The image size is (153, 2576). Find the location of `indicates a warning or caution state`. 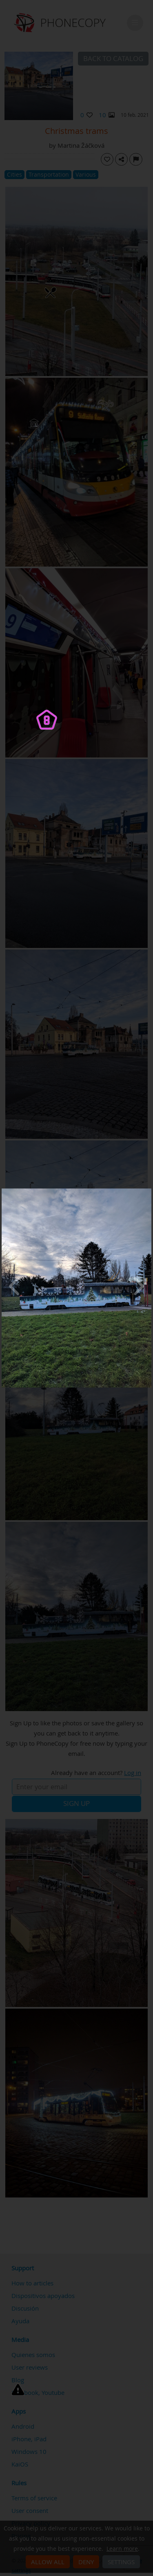

indicates a warning or caution state is located at coordinates (18, 2389).